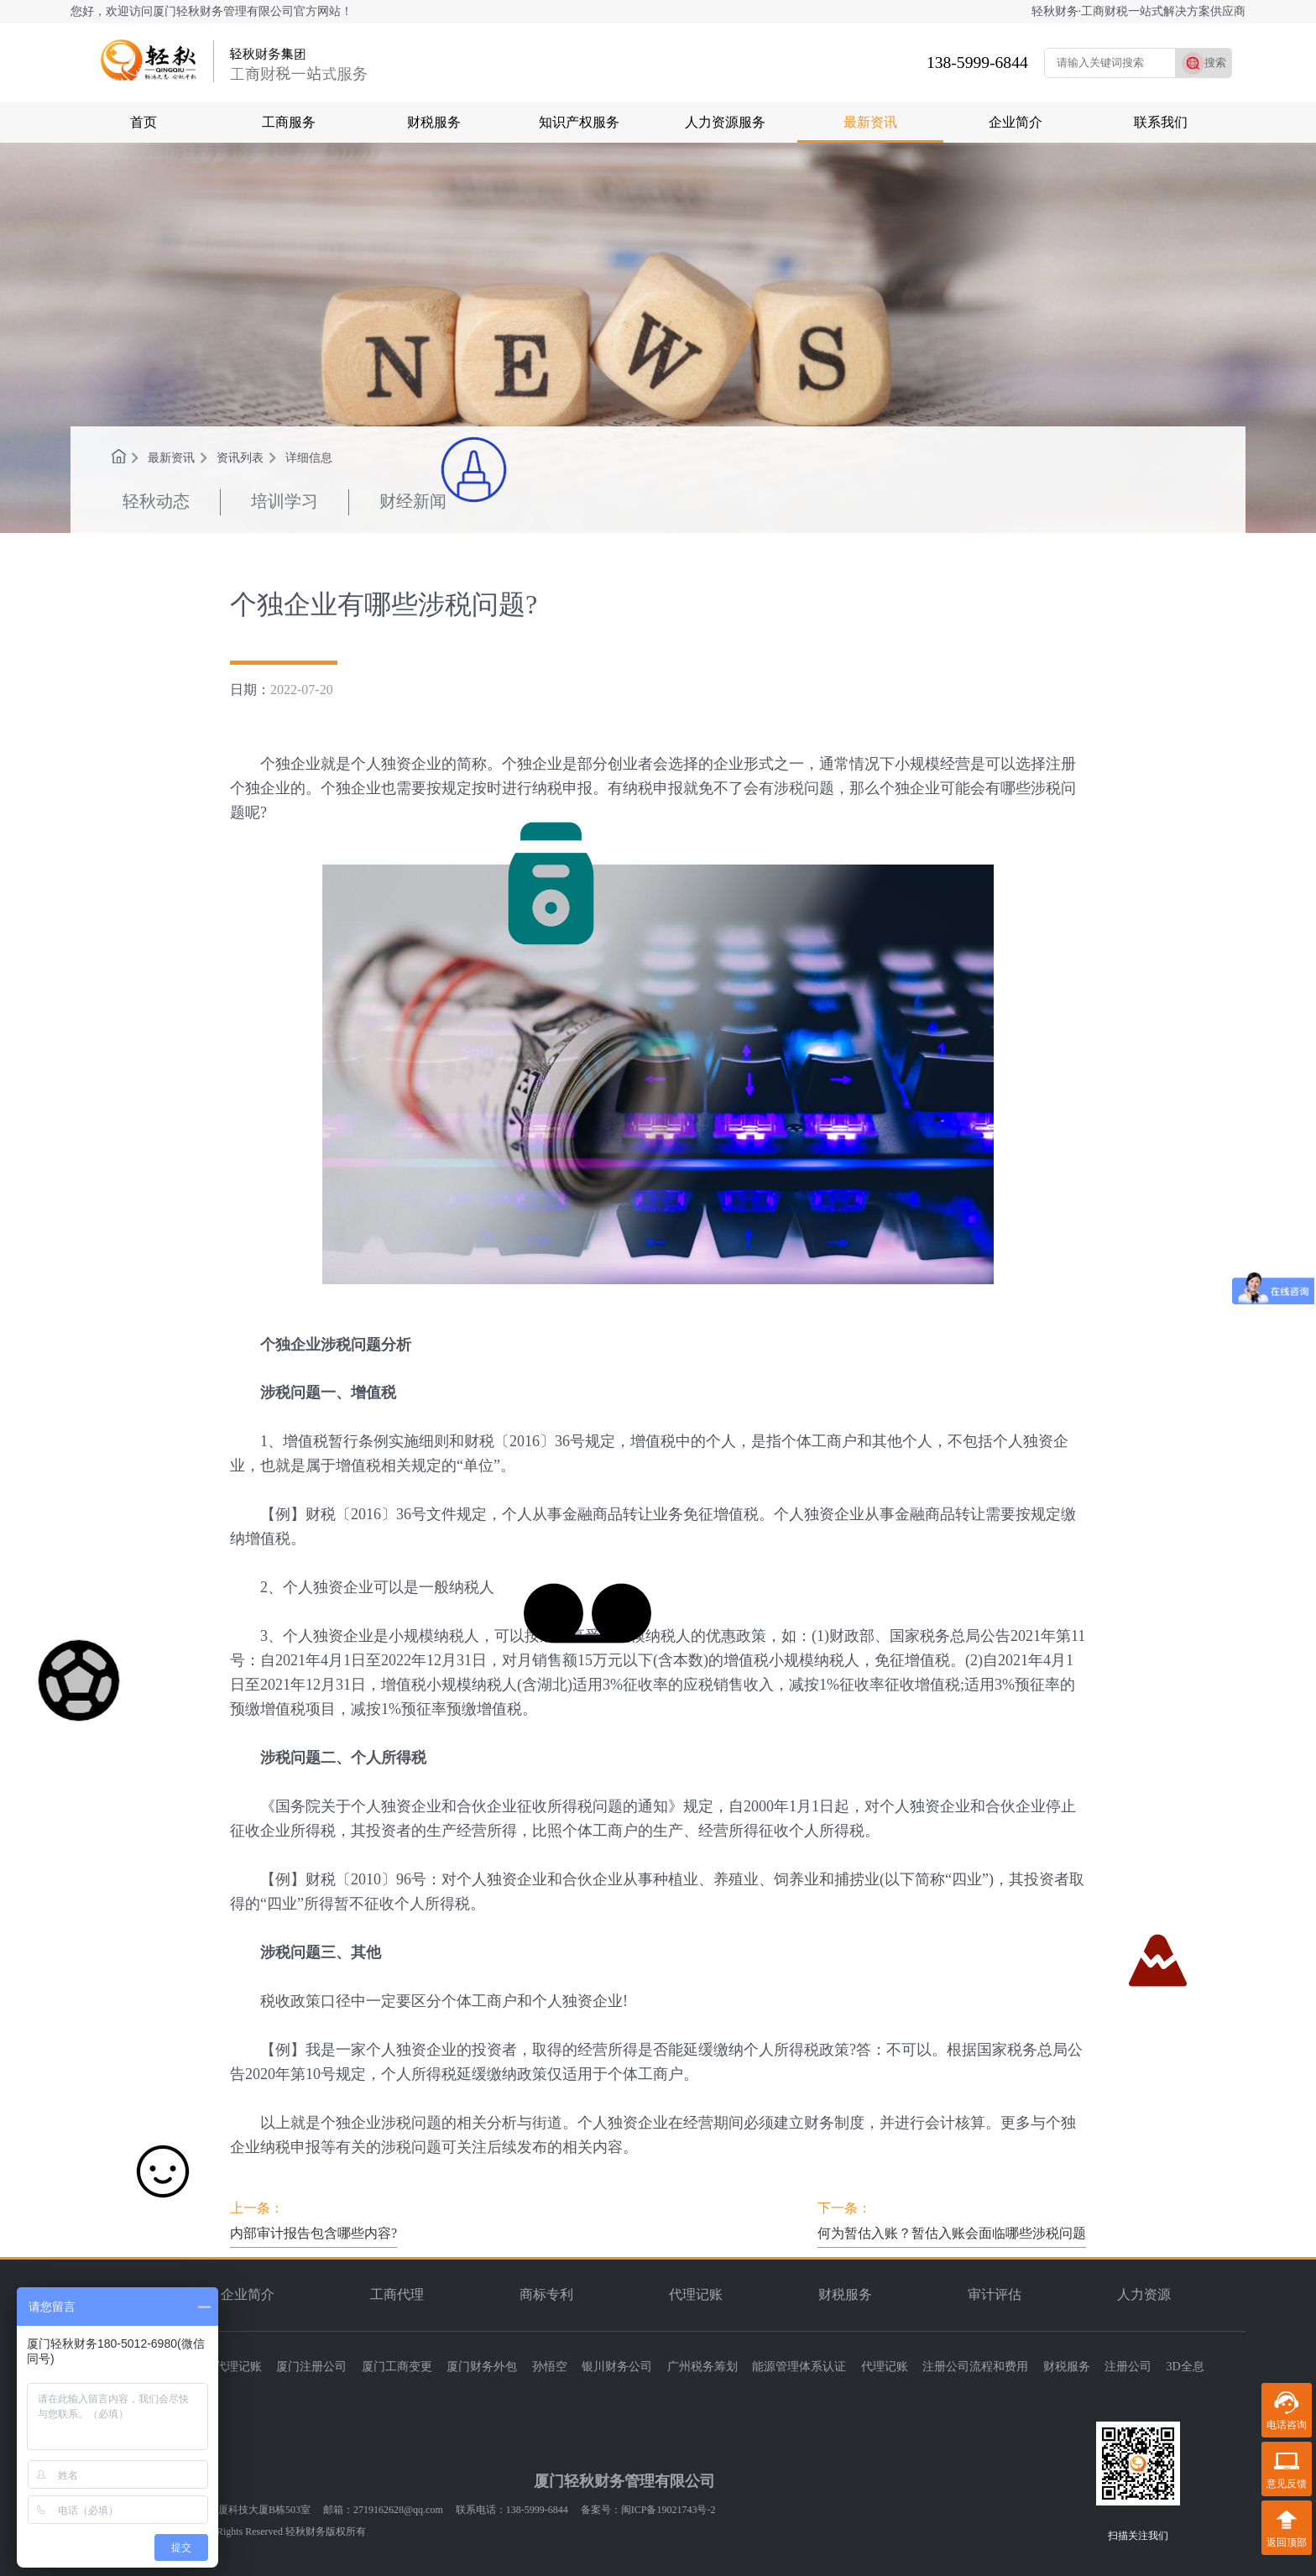  What do you see at coordinates (79, 1680) in the screenshot?
I see `access soccer or football content` at bounding box center [79, 1680].